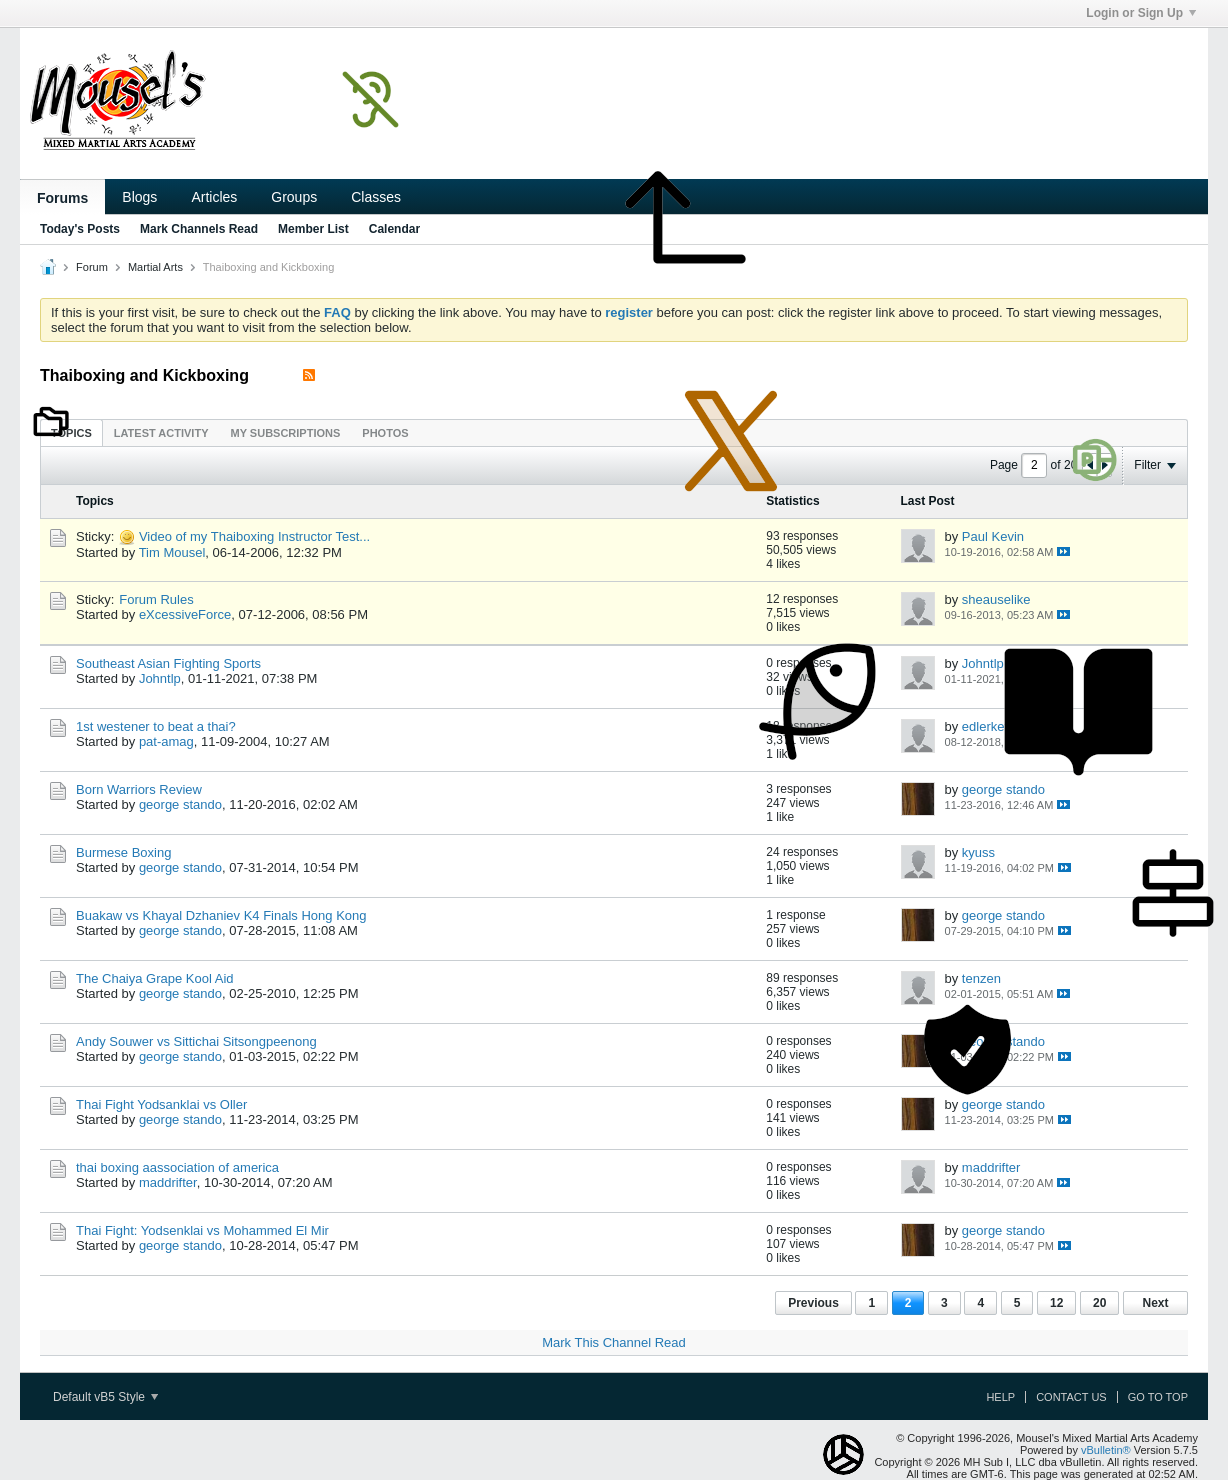 This screenshot has height=1480, width=1228. I want to click on indicates verified or secure status, so click(967, 1049).